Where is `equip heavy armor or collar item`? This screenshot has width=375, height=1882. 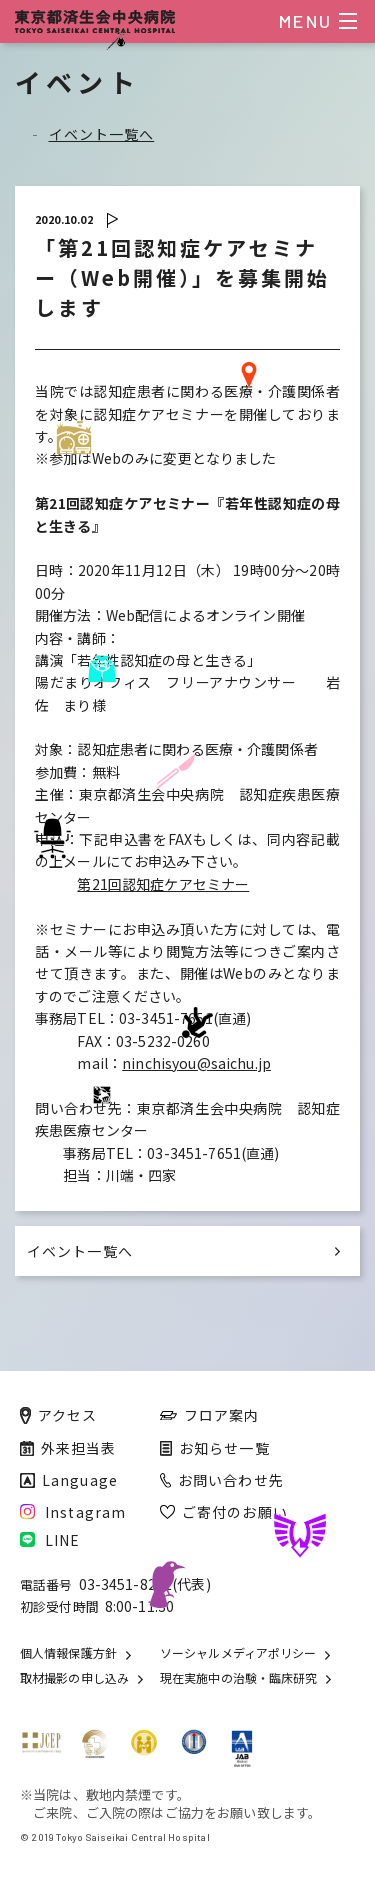 equip heavy armor or collar item is located at coordinates (102, 667).